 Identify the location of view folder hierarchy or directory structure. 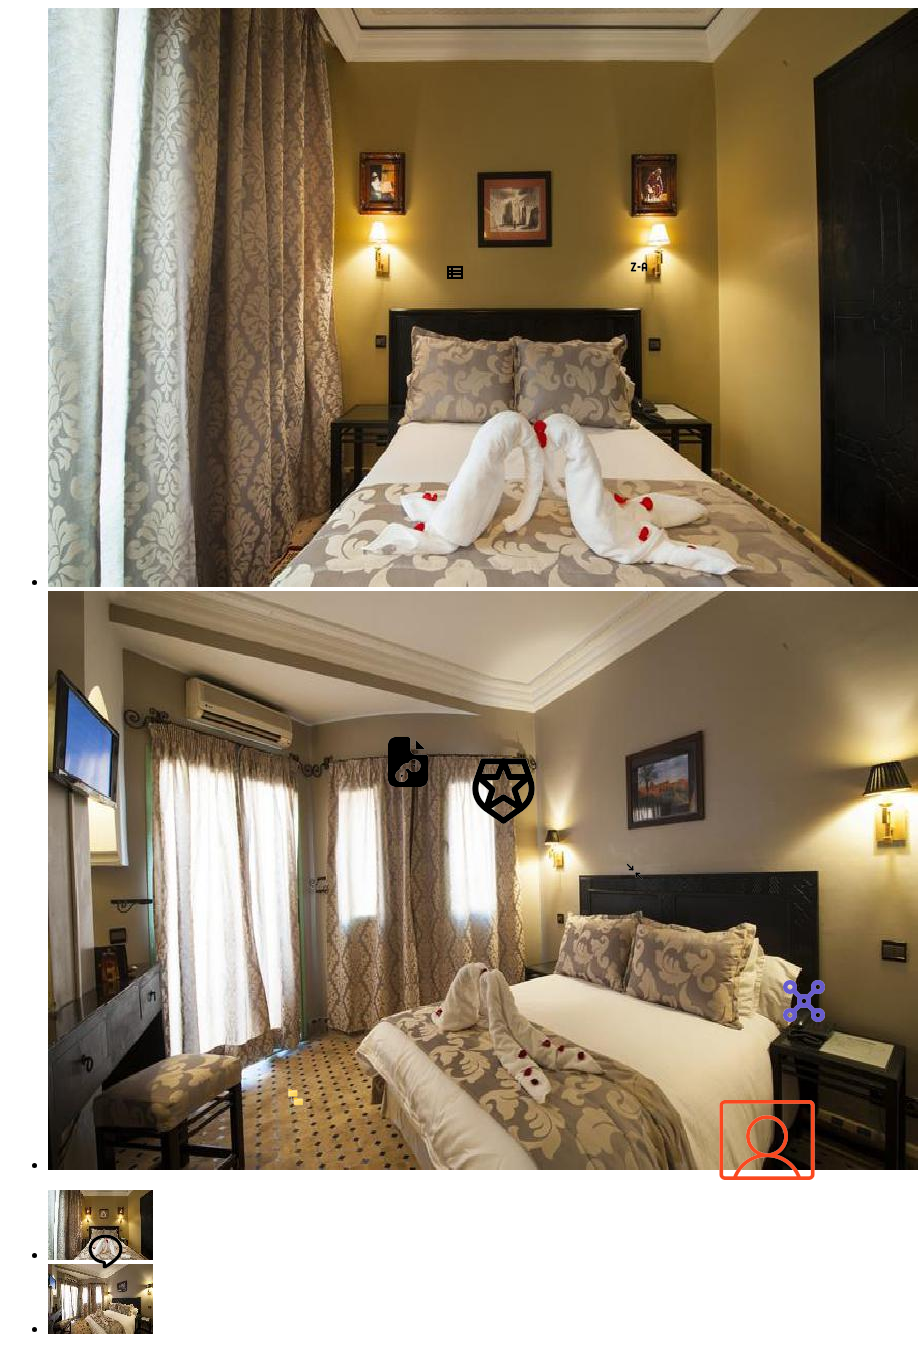
(296, 1097).